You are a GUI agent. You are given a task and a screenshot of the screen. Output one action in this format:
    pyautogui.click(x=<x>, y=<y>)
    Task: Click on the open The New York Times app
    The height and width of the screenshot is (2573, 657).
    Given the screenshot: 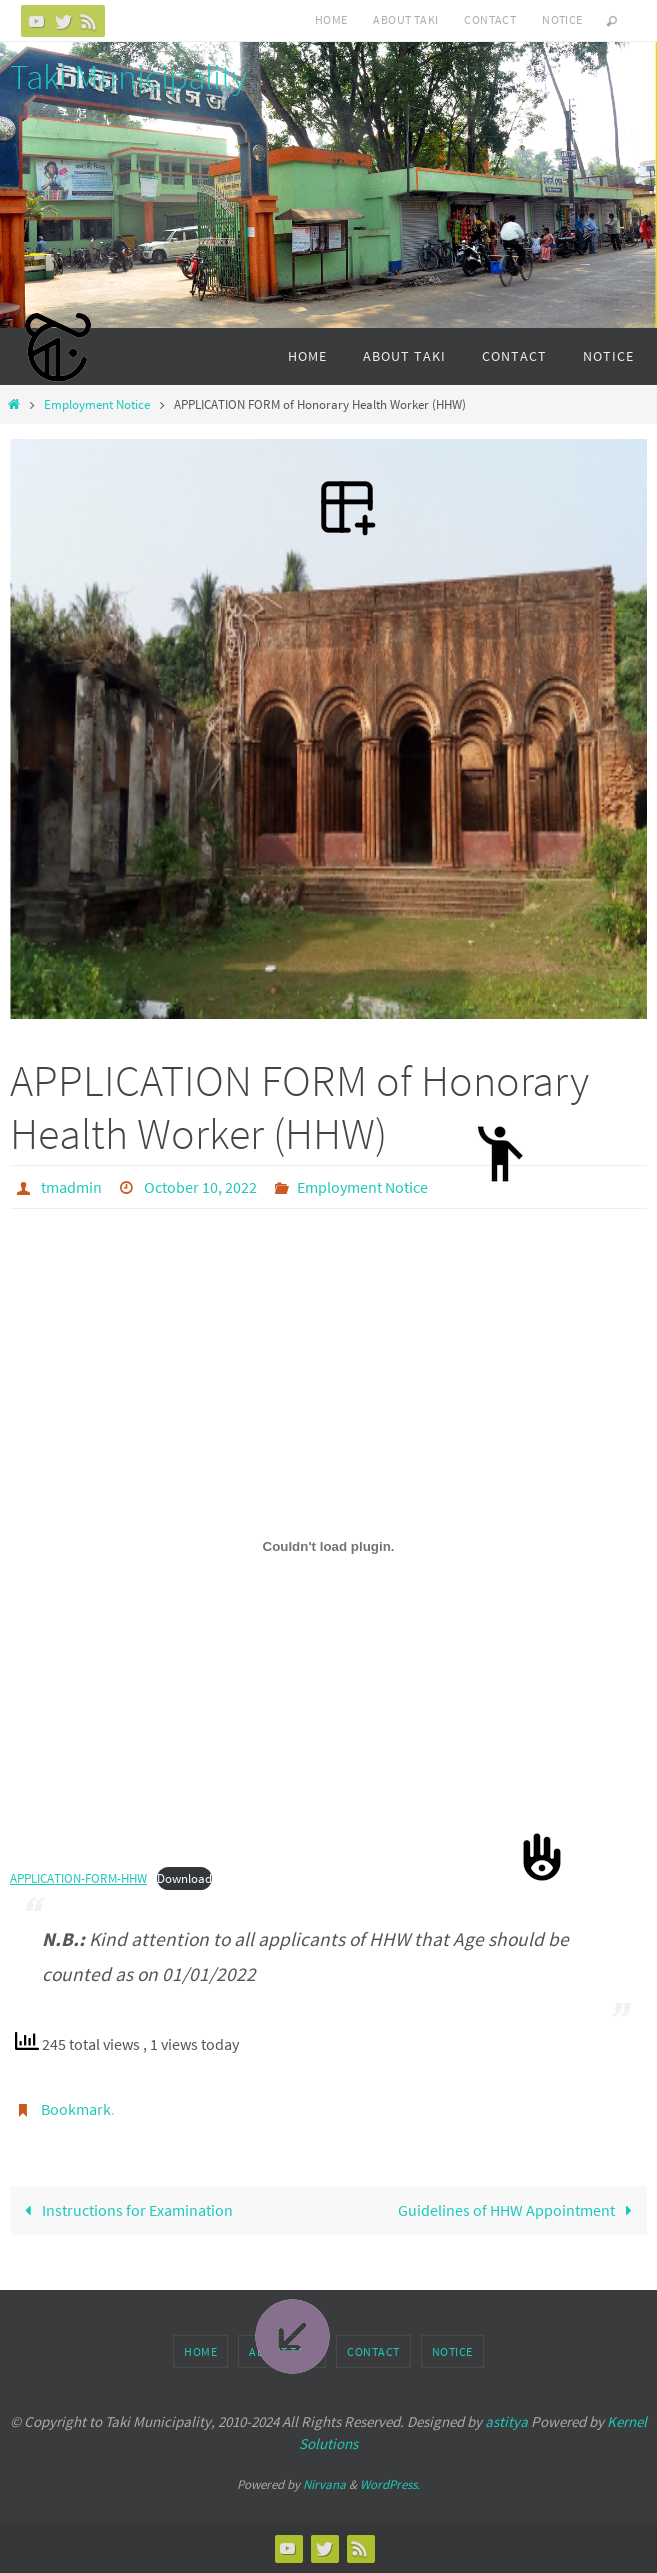 What is the action you would take?
    pyautogui.click(x=58, y=346)
    